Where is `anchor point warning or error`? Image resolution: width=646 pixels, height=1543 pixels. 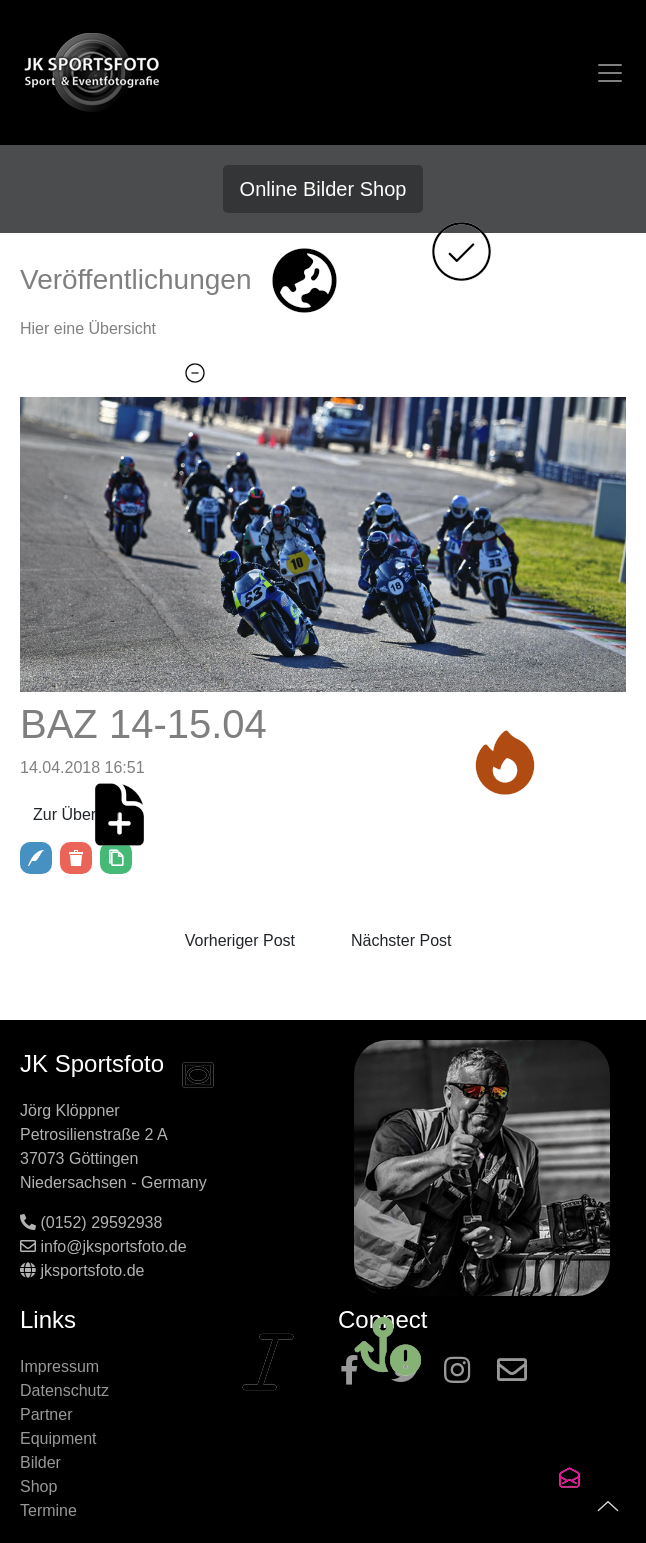
anchor point warning or error is located at coordinates (386, 1344).